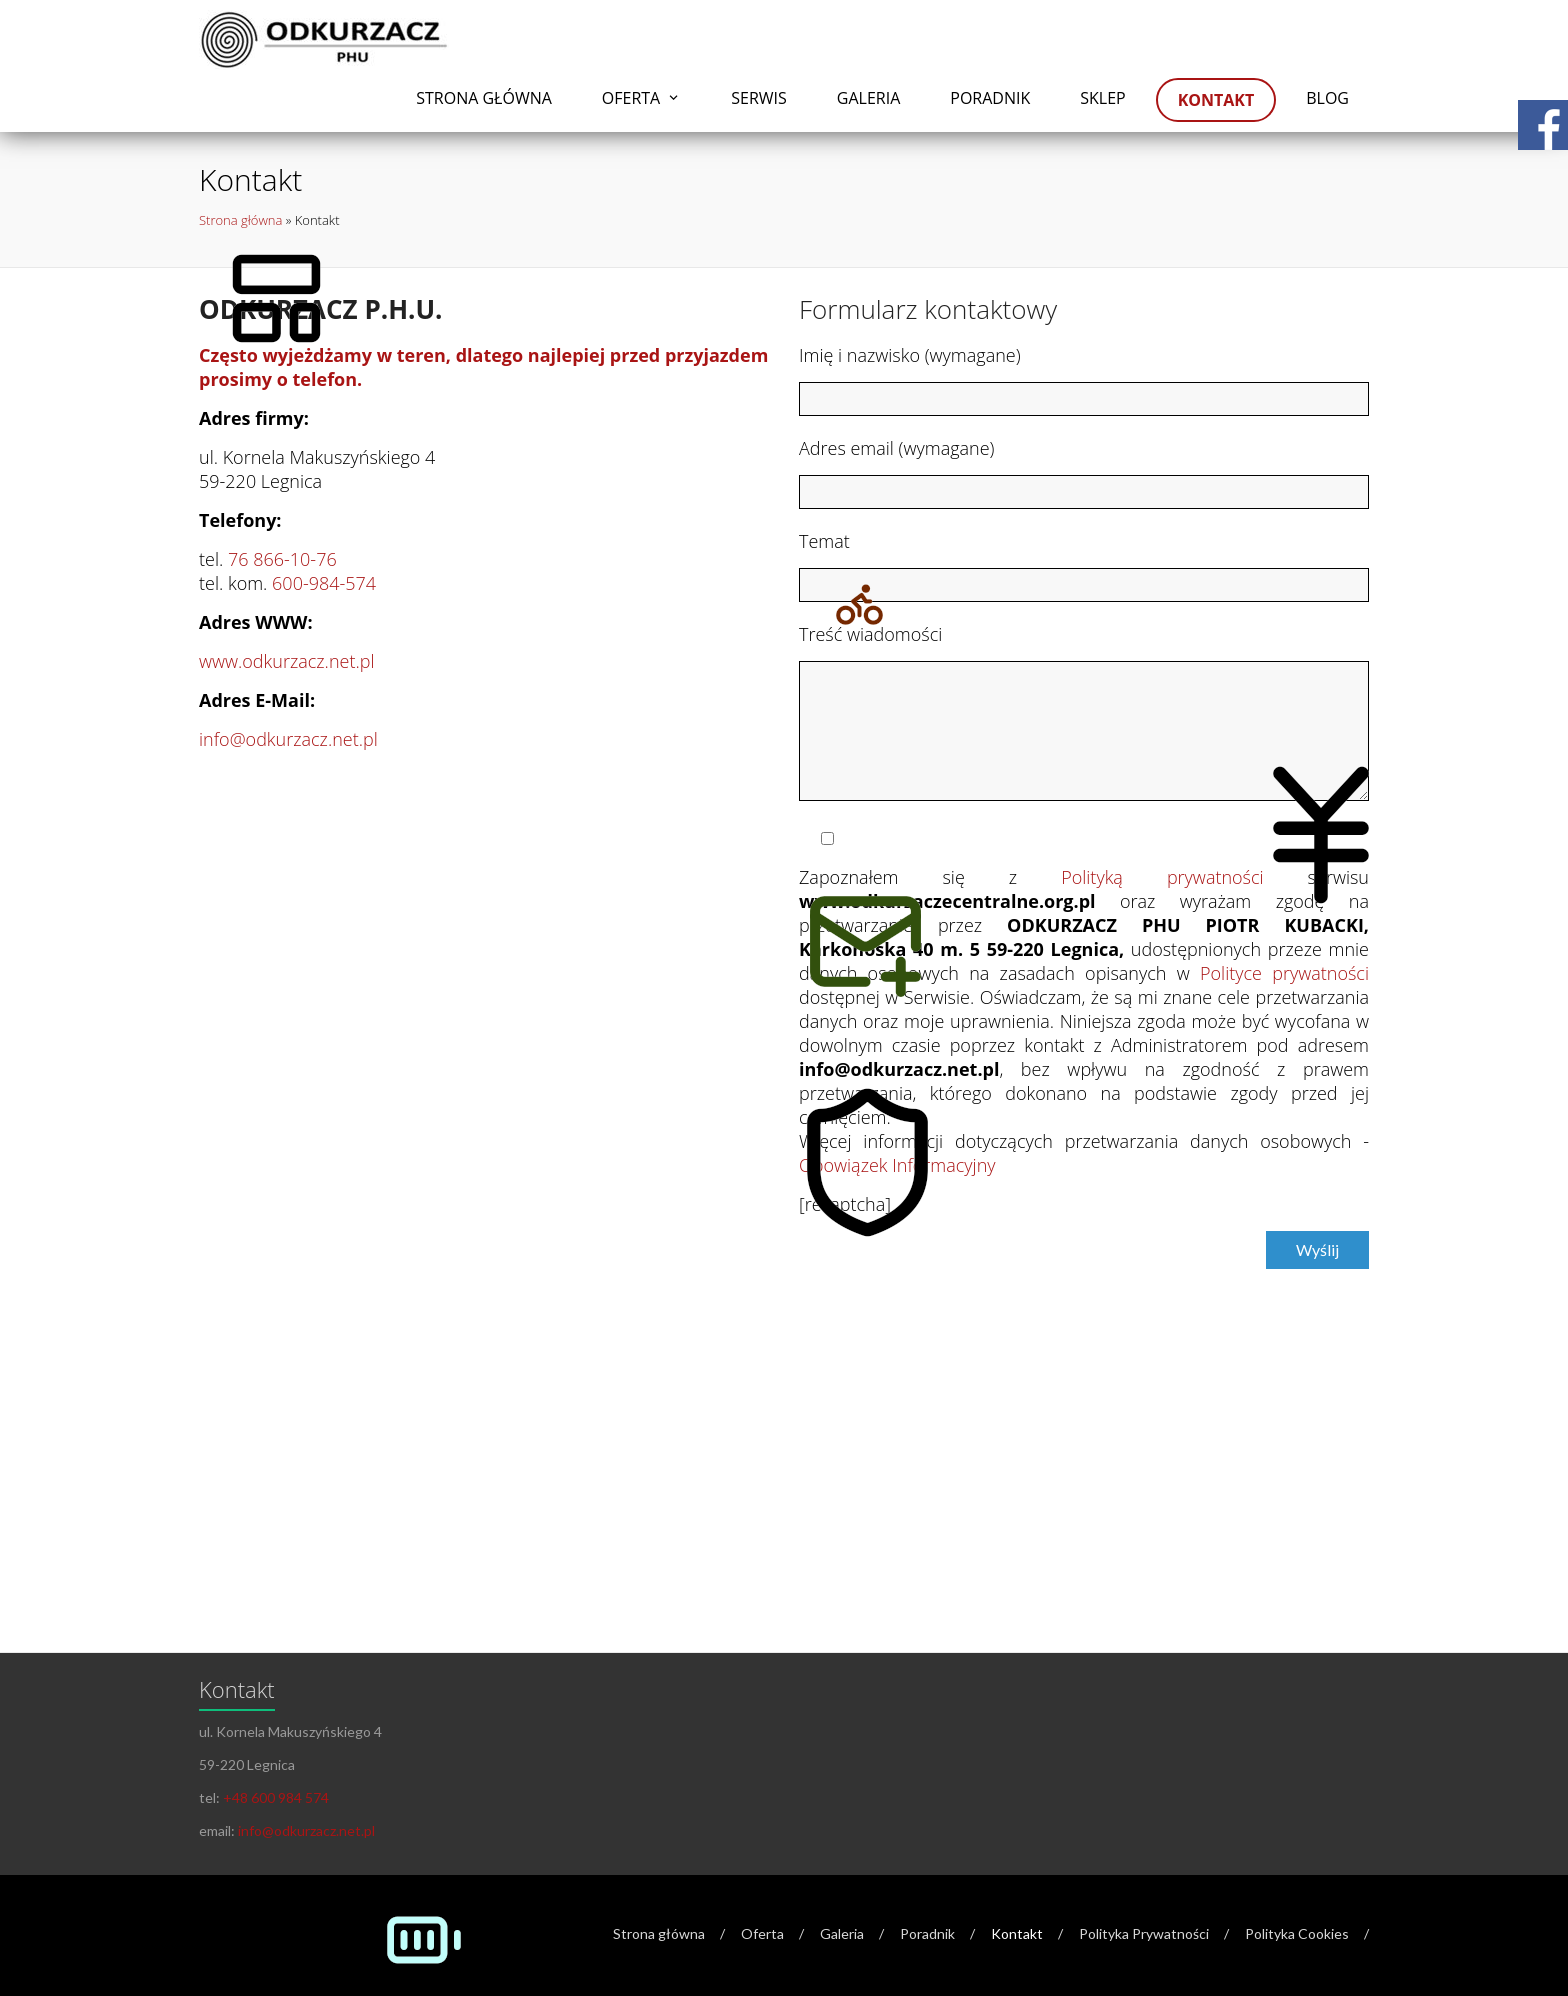 The width and height of the screenshot is (1568, 1996). Describe the element at coordinates (867, 1162) in the screenshot. I see `access security settings` at that location.